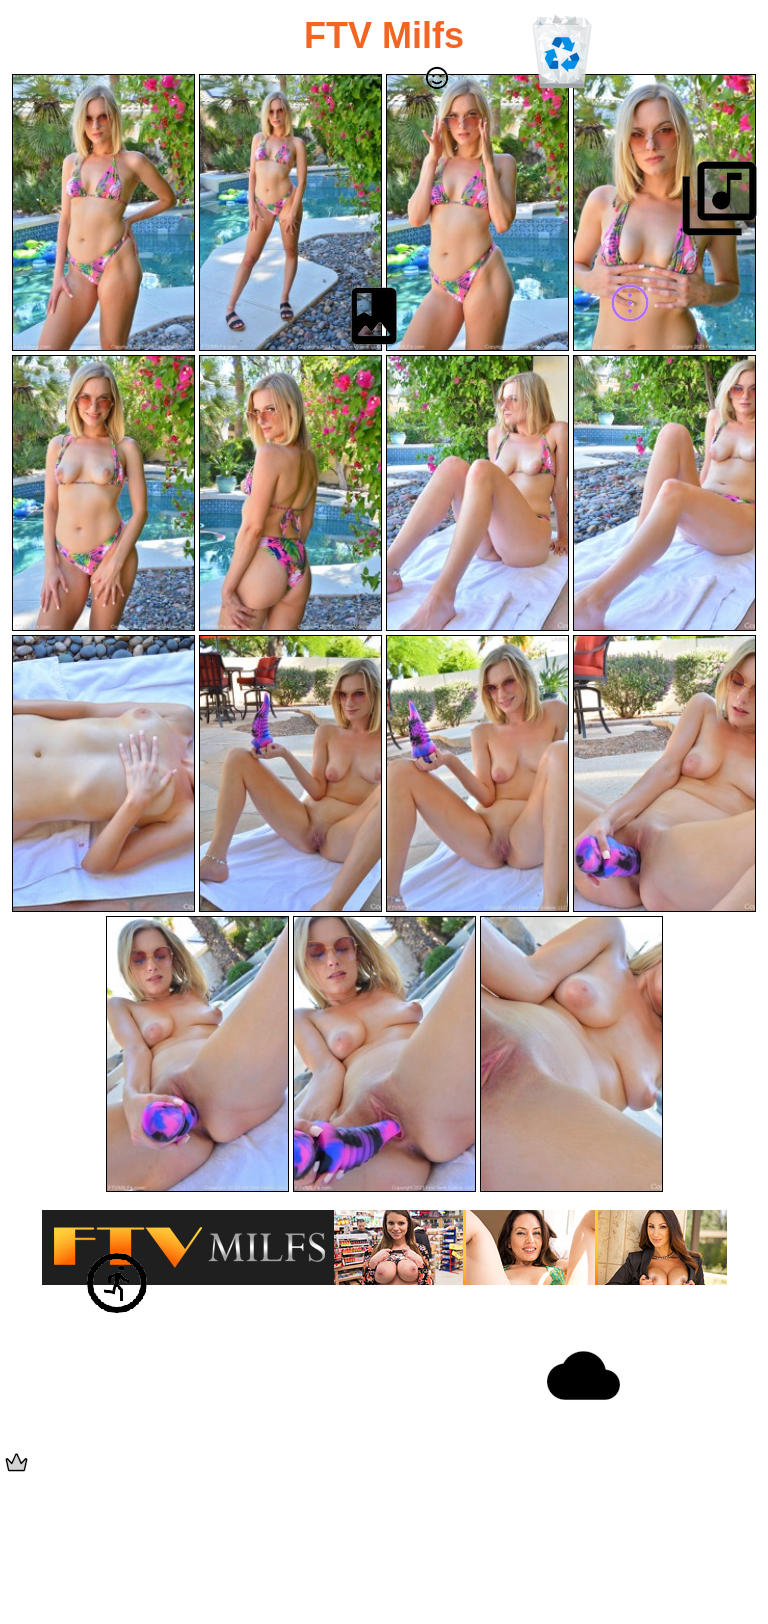 This screenshot has width=768, height=1624. I want to click on open more options menu, so click(630, 303).